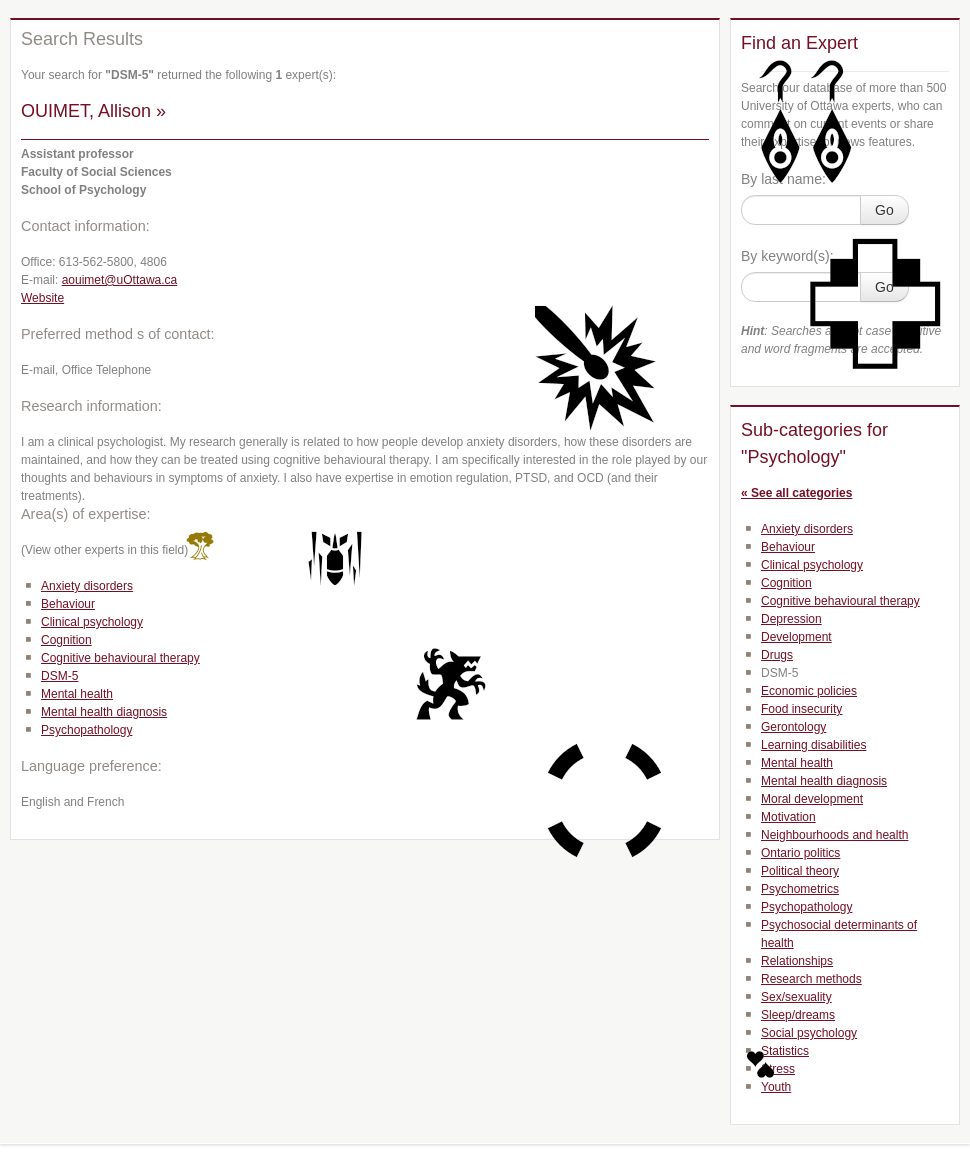 The width and height of the screenshot is (970, 1158). What do you see at coordinates (598, 369) in the screenshot?
I see `indicates a match strike or ignition action` at bounding box center [598, 369].